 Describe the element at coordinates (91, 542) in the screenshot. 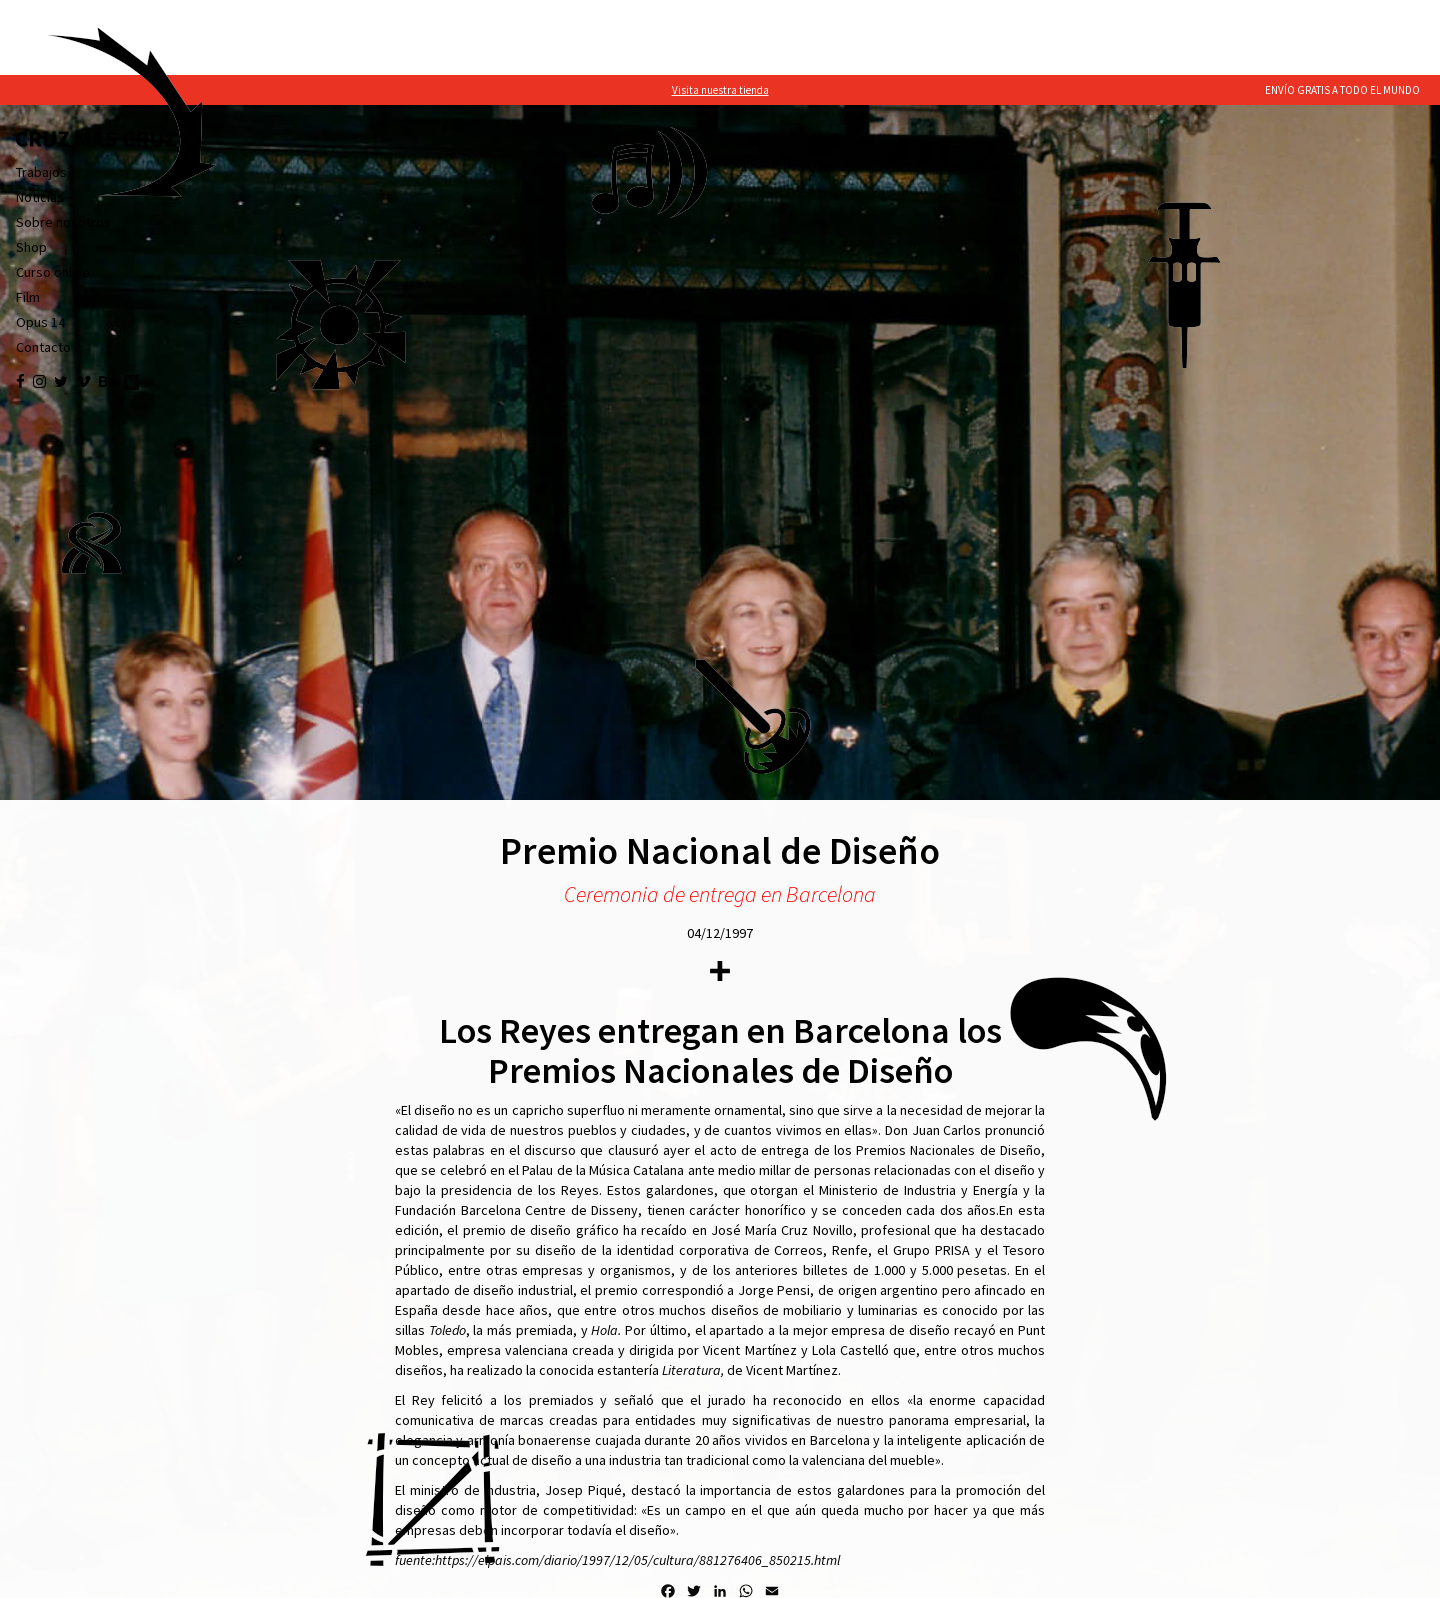

I see `indicates a monster or creature encounter` at that location.